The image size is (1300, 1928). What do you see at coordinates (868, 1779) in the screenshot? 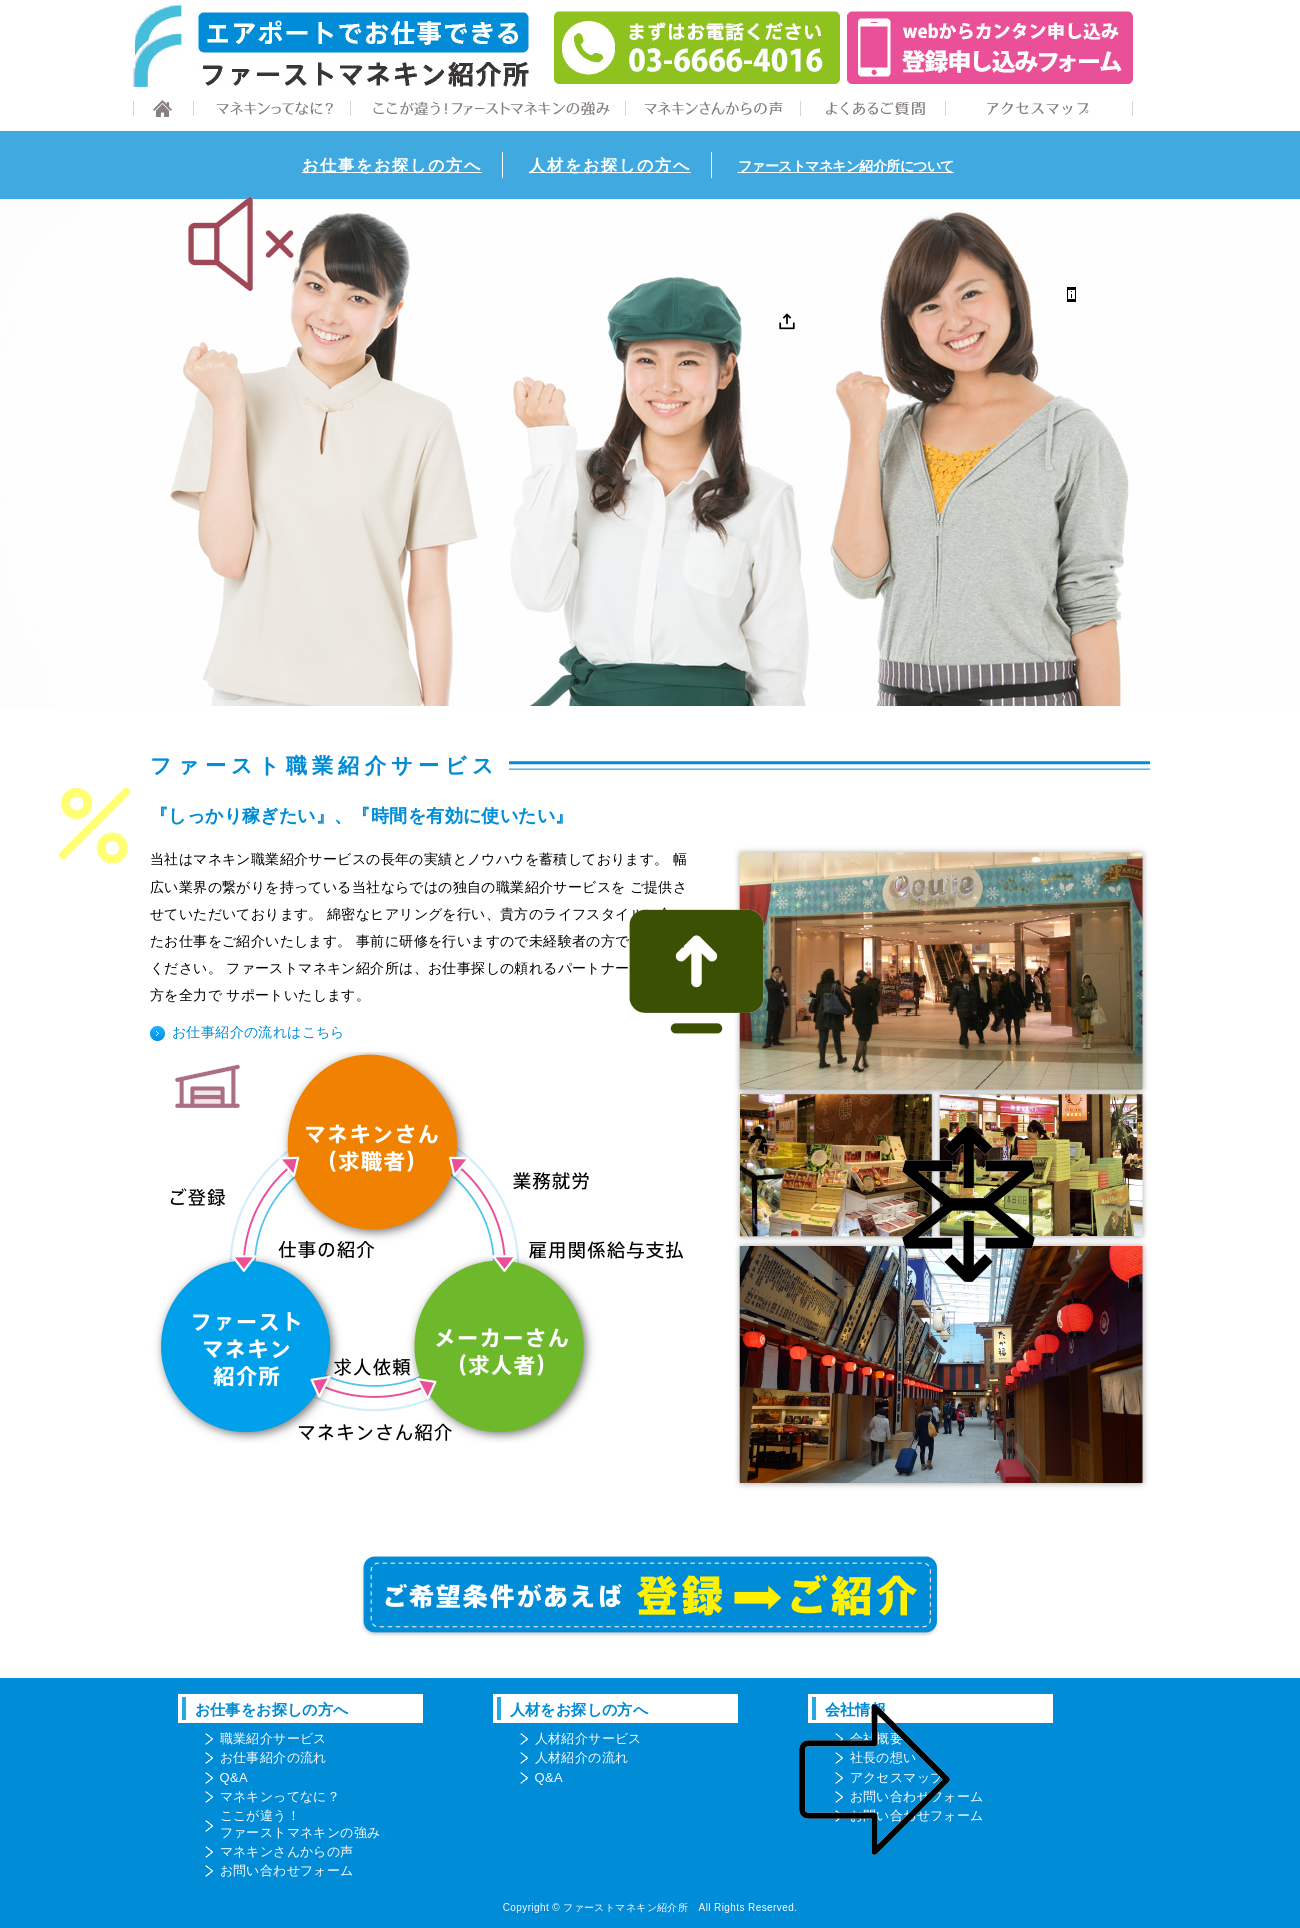
I see `go forward or proceed to the next step` at bounding box center [868, 1779].